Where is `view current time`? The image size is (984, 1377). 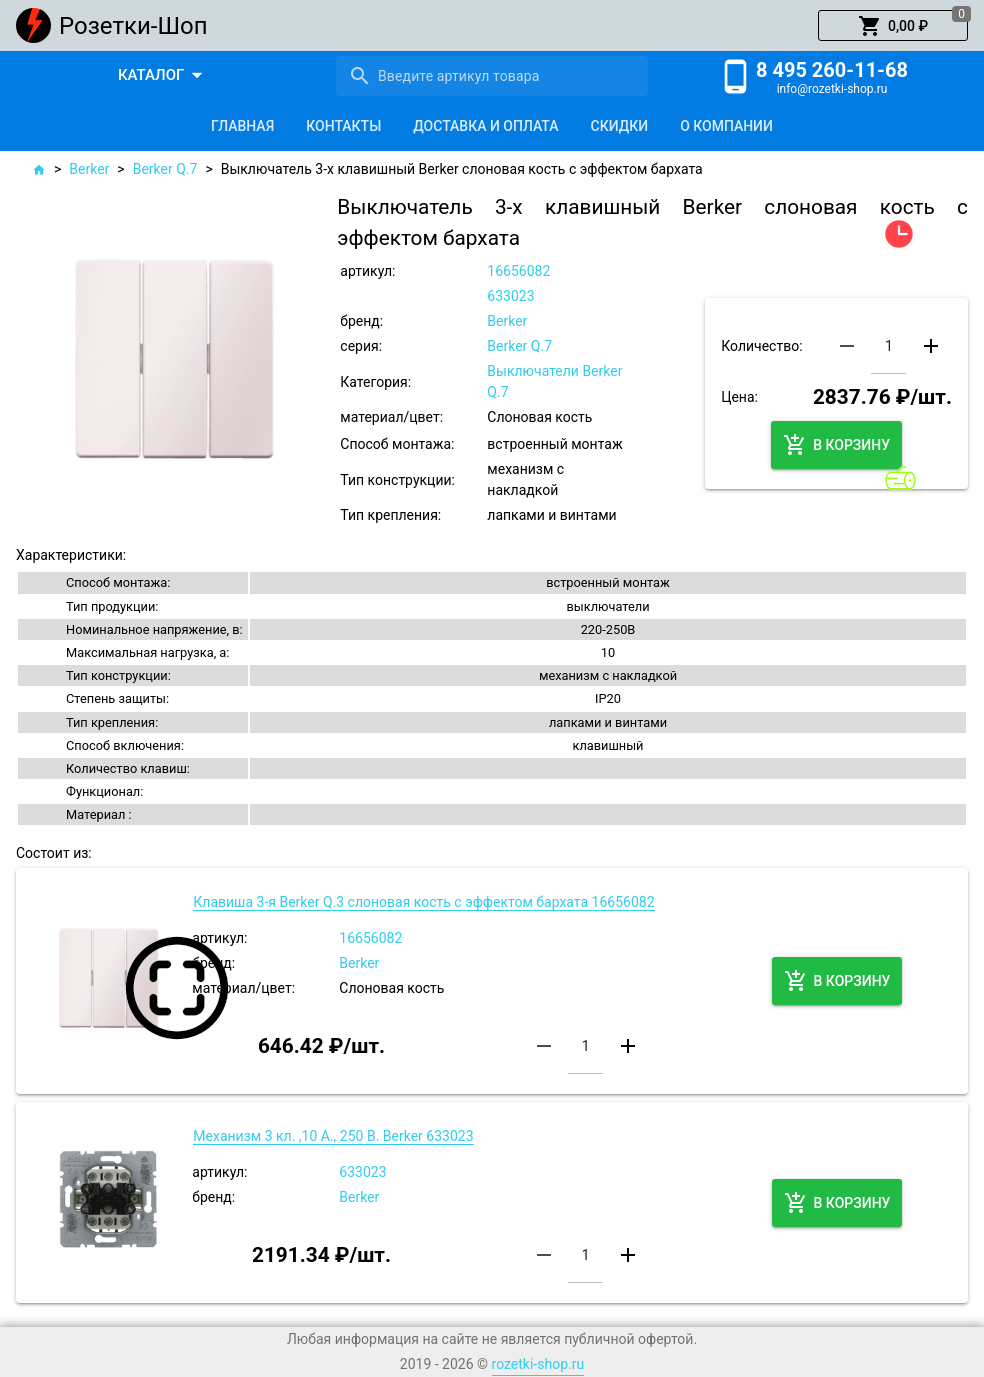 view current time is located at coordinates (899, 234).